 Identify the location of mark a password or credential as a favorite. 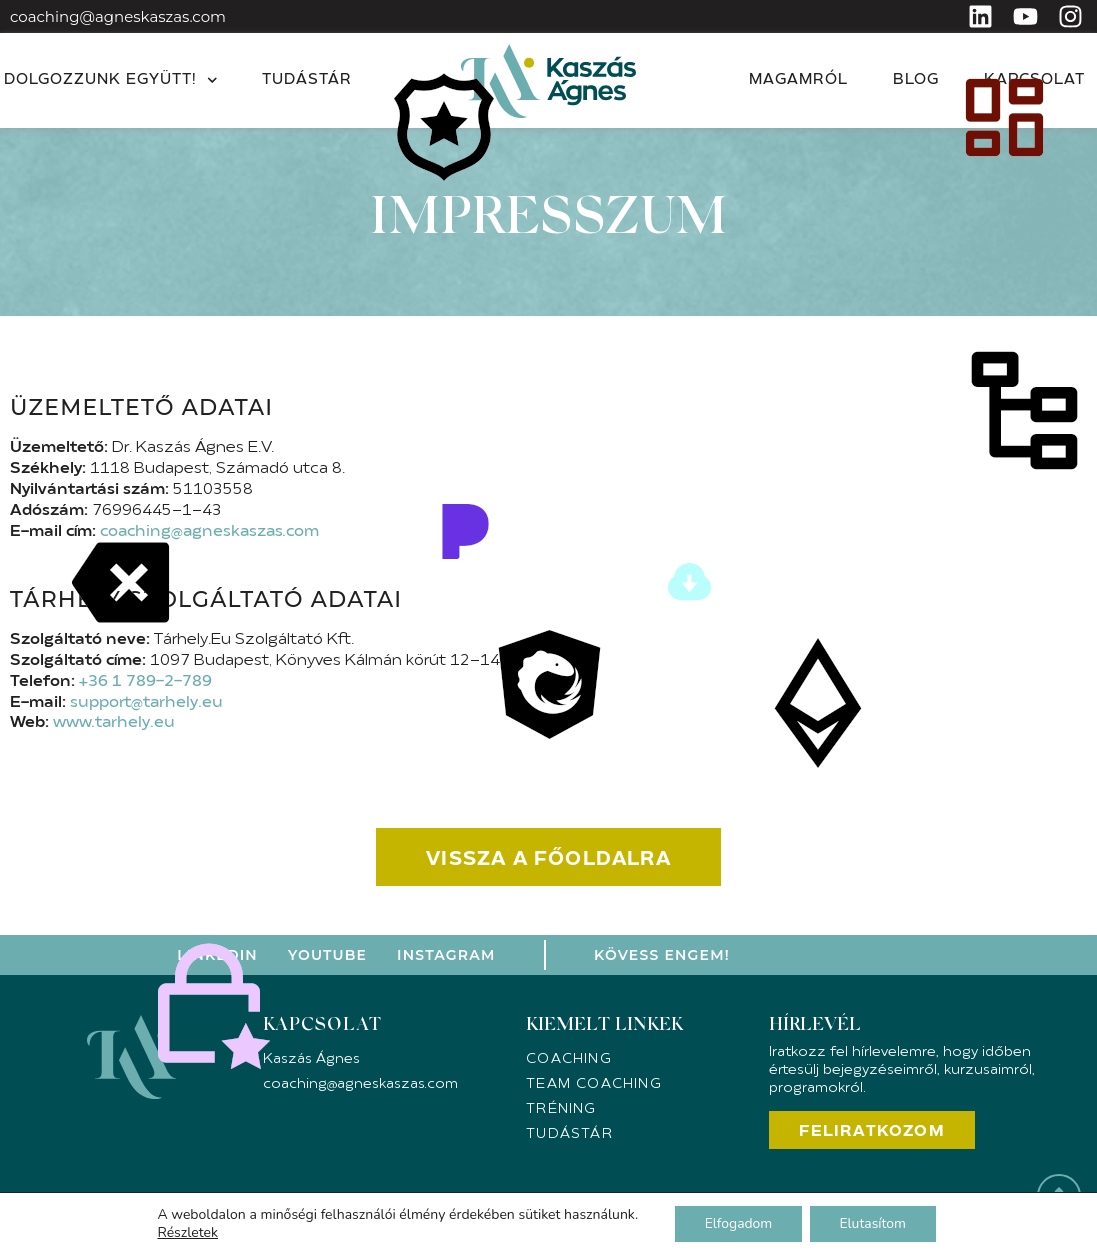
(209, 1006).